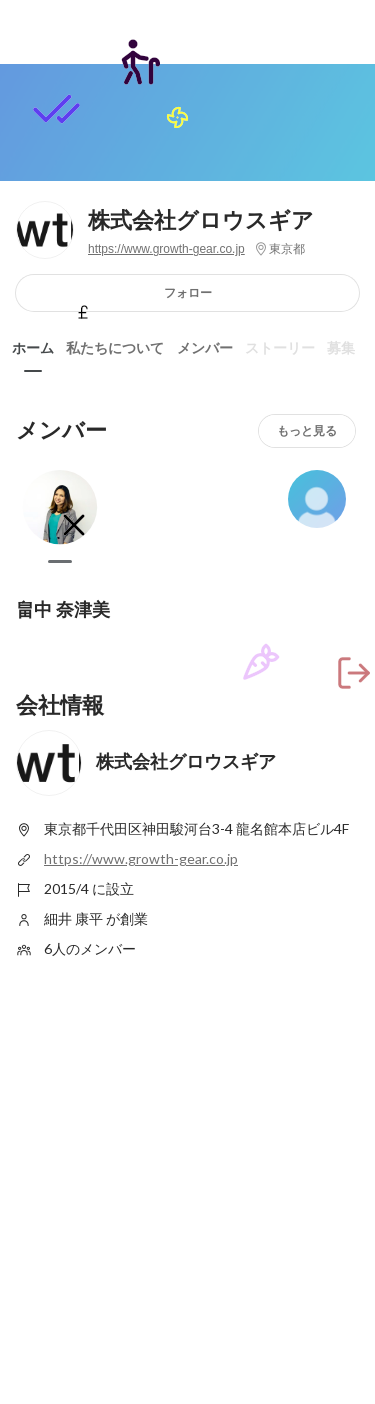 The width and height of the screenshot is (375, 1404). I want to click on adjust fan or ventilation settings, so click(177, 117).